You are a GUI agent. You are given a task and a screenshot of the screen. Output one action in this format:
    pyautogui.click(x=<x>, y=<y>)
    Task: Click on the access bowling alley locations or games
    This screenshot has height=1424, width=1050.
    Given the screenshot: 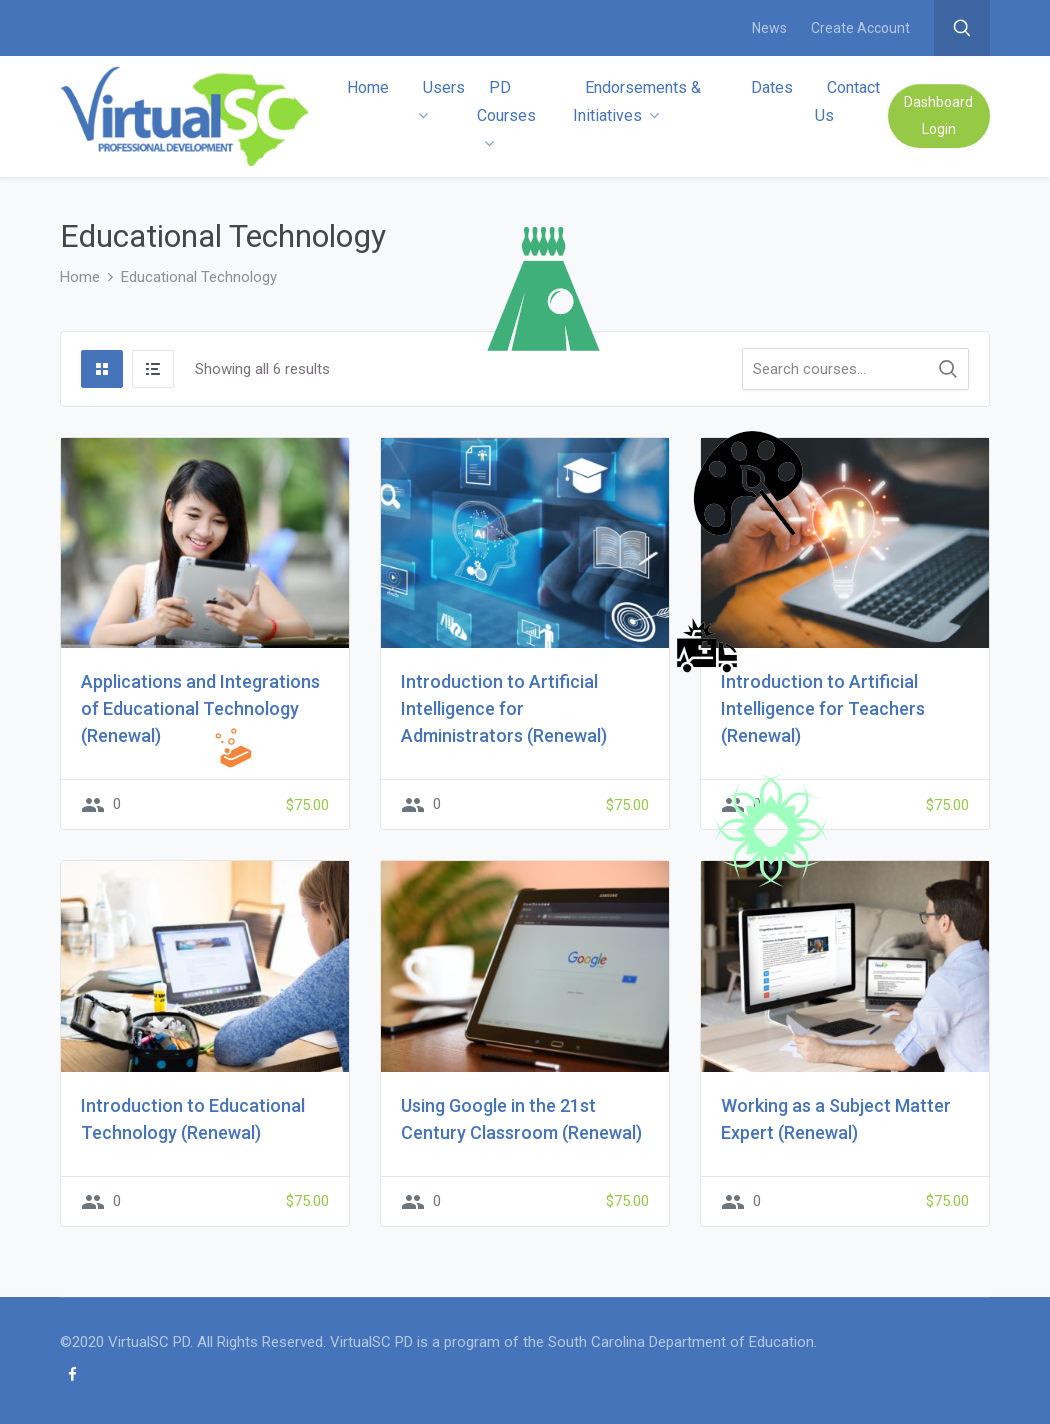 What is the action you would take?
    pyautogui.click(x=543, y=288)
    